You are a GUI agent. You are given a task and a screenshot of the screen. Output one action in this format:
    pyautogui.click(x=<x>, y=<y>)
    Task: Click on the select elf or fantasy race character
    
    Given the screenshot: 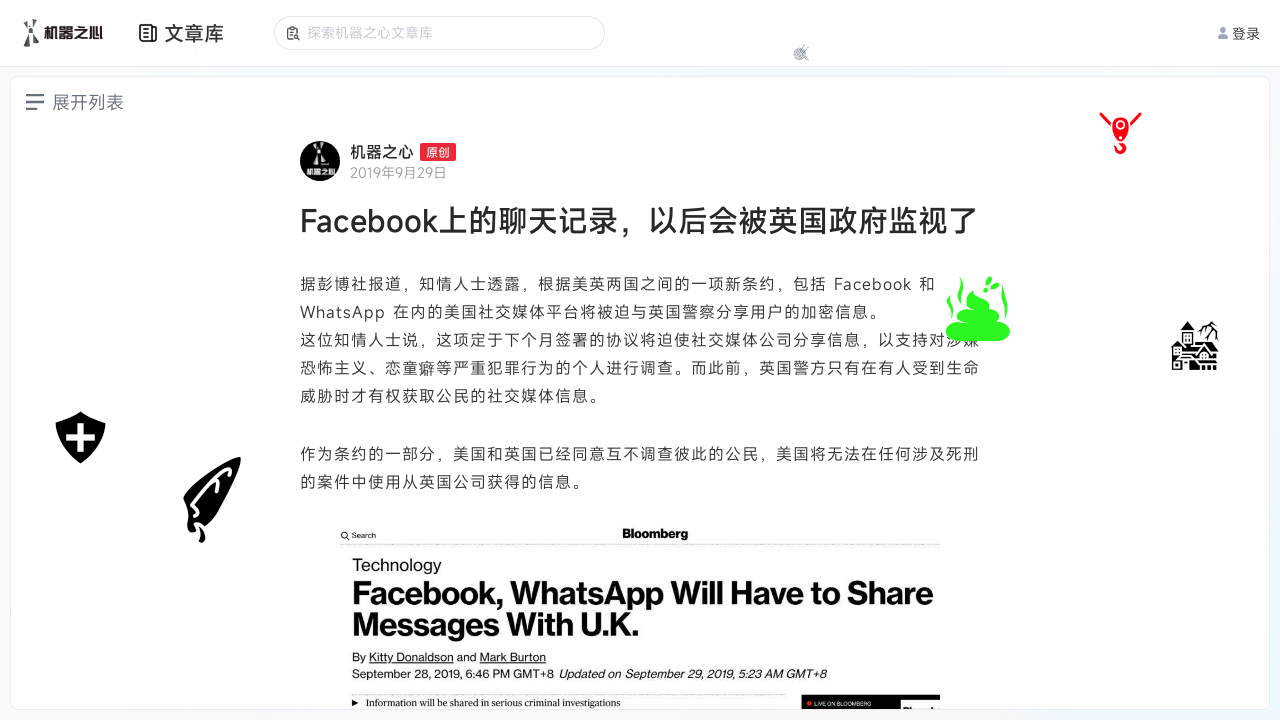 What is the action you would take?
    pyautogui.click(x=212, y=500)
    